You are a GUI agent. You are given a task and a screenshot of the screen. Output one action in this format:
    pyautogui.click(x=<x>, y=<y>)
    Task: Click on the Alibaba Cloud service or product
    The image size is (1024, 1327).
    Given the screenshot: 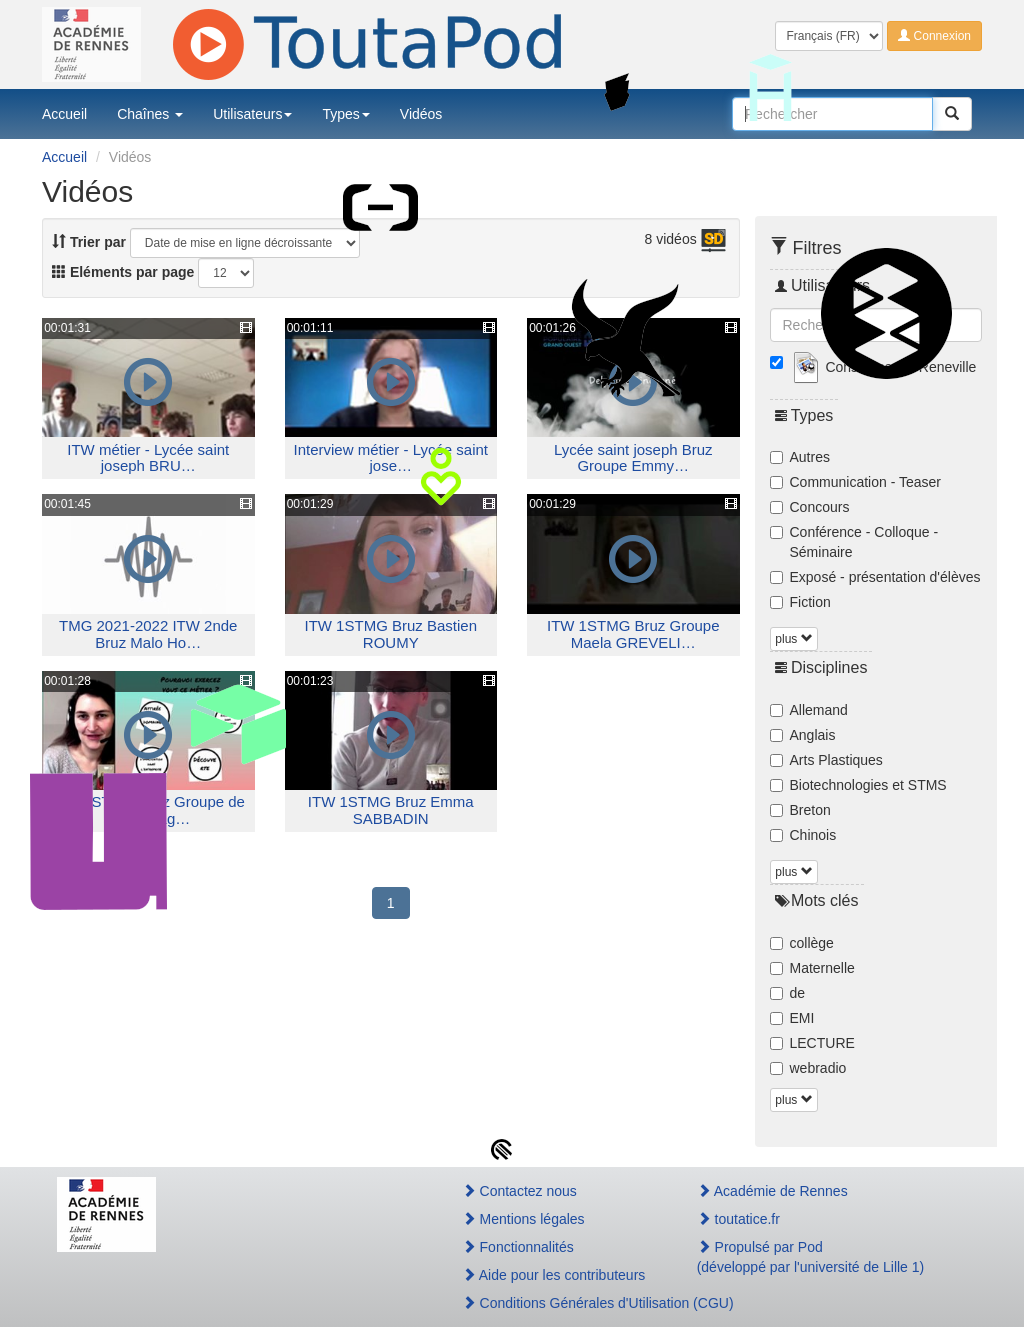 What is the action you would take?
    pyautogui.click(x=380, y=207)
    